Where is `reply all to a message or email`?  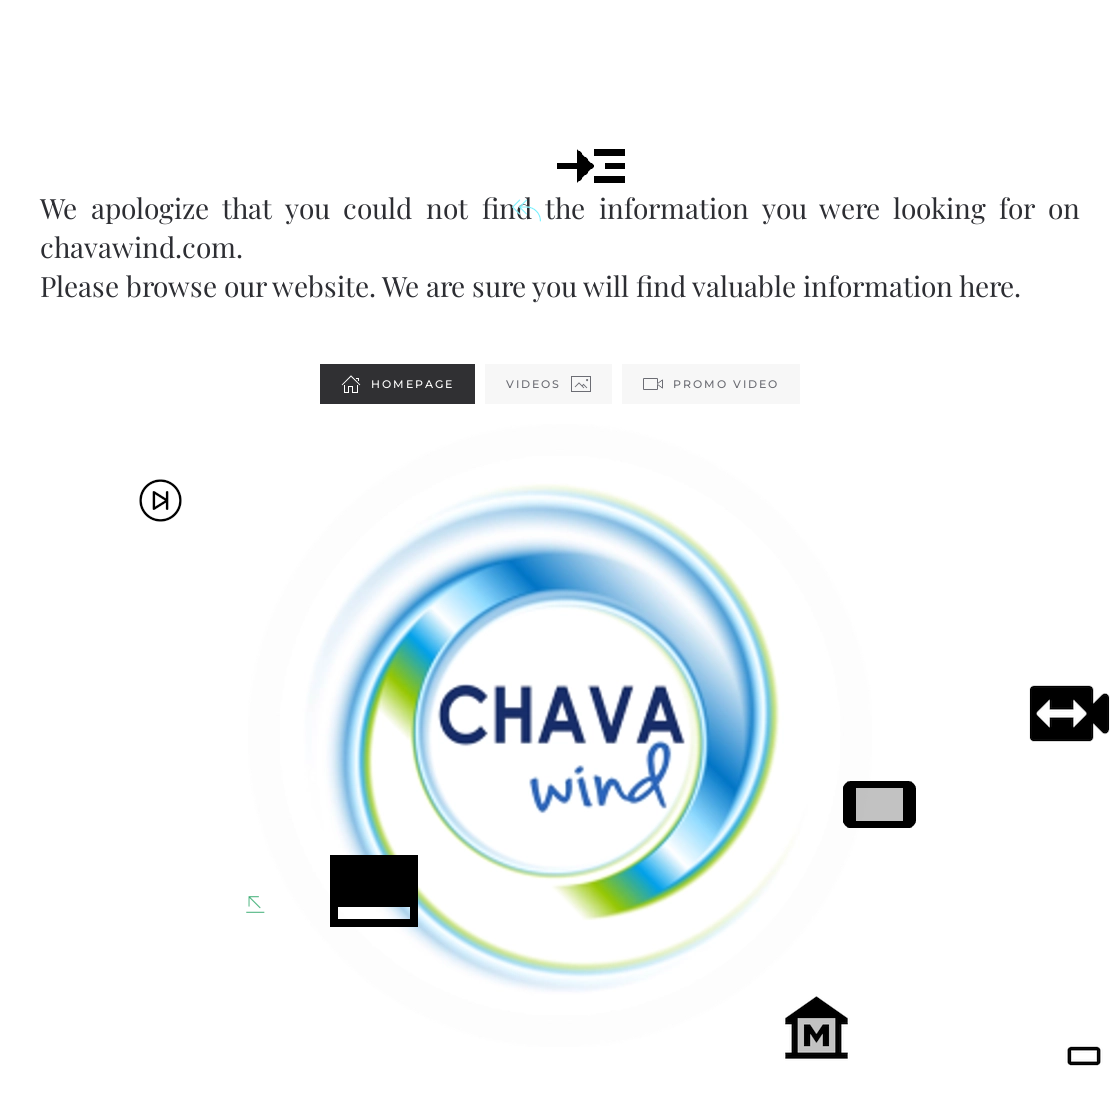 reply all to a message or email is located at coordinates (526, 210).